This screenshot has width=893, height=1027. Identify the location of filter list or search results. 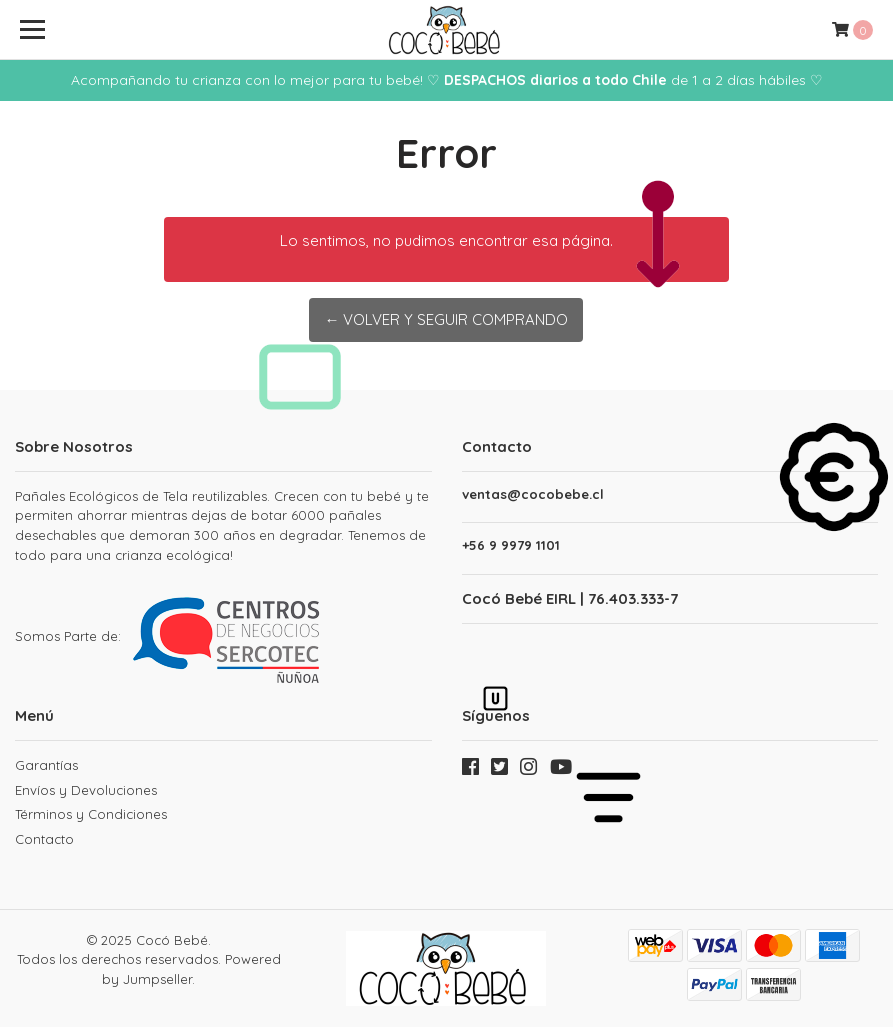
(608, 797).